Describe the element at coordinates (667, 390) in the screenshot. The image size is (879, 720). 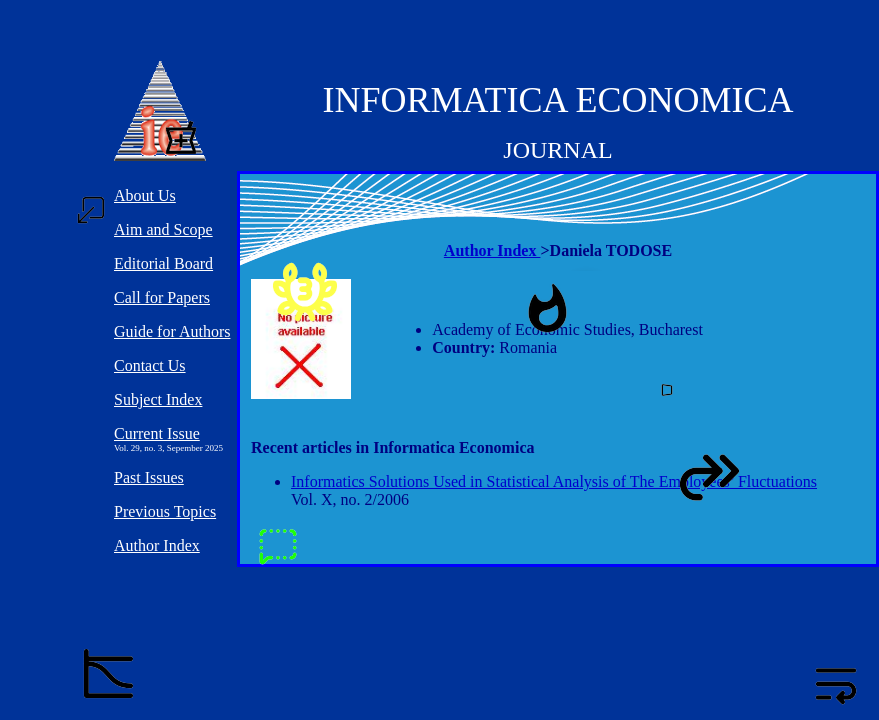
I see `adjust perspective or 3D view settings` at that location.